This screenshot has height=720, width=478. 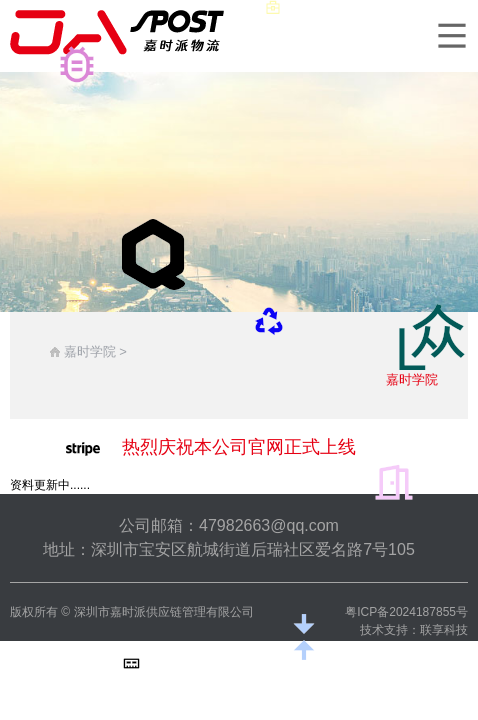 What do you see at coordinates (273, 8) in the screenshot?
I see `access work or business documents` at bounding box center [273, 8].